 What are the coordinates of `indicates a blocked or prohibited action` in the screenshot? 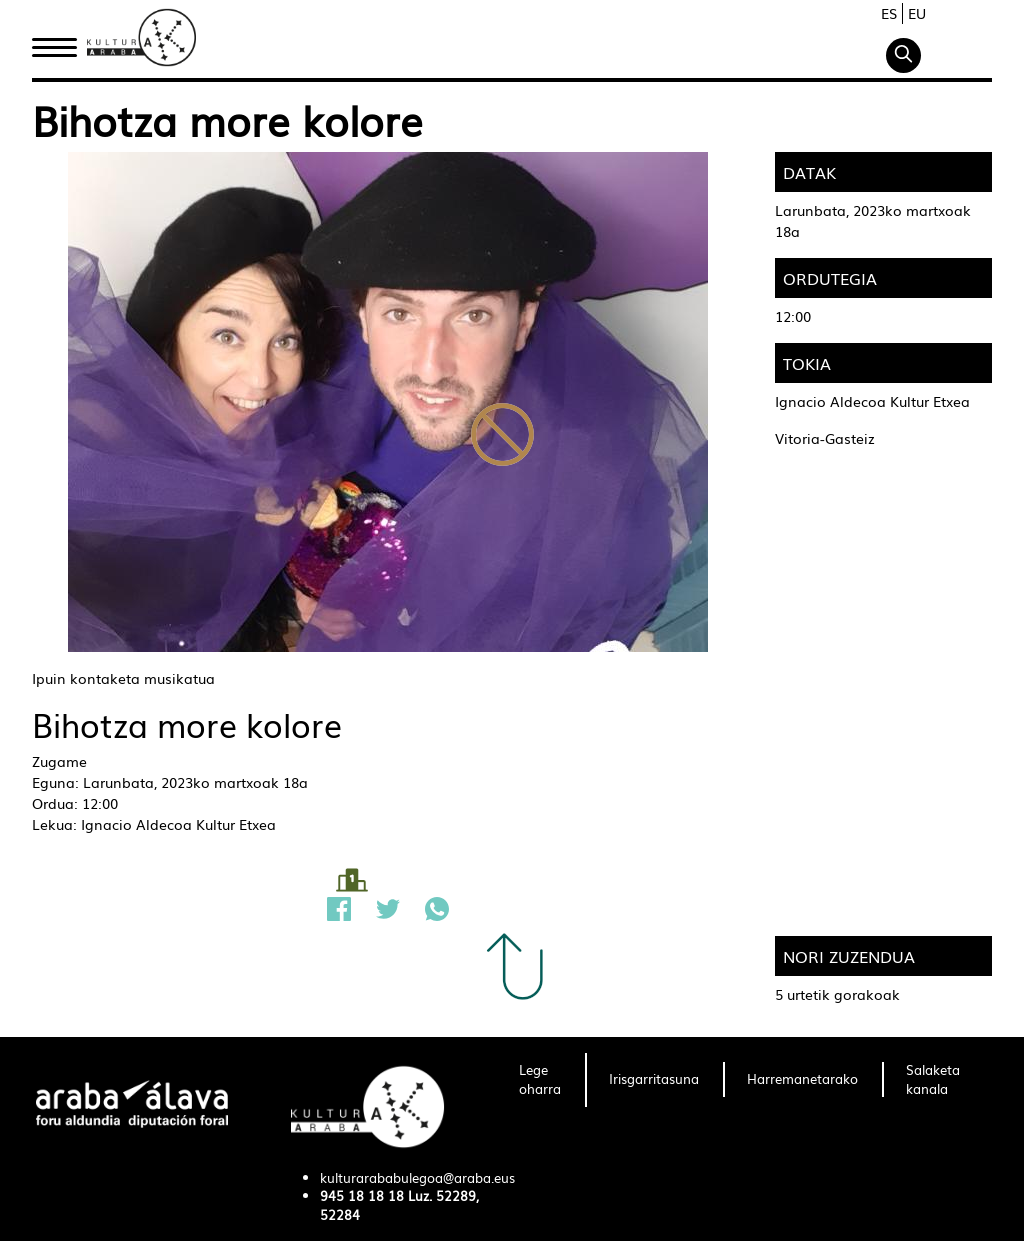 It's located at (502, 434).